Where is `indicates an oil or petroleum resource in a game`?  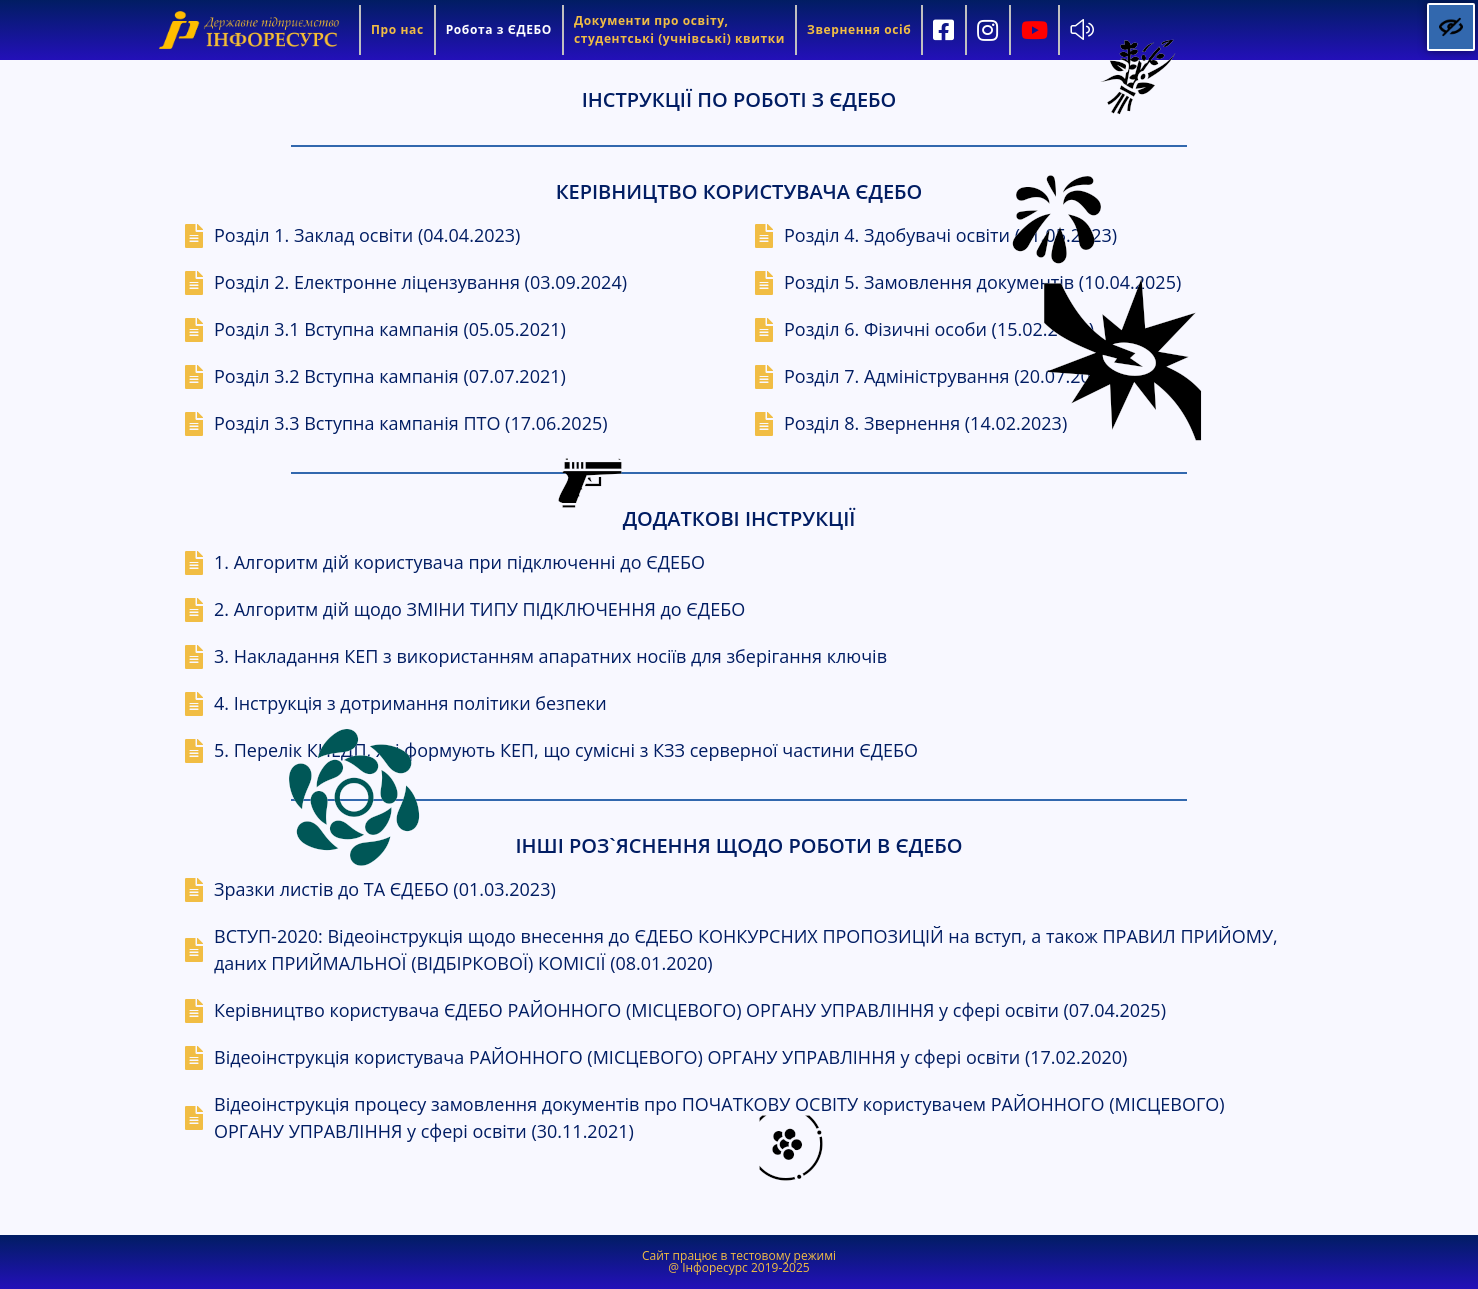 indicates an oil or petroleum resource in a game is located at coordinates (354, 797).